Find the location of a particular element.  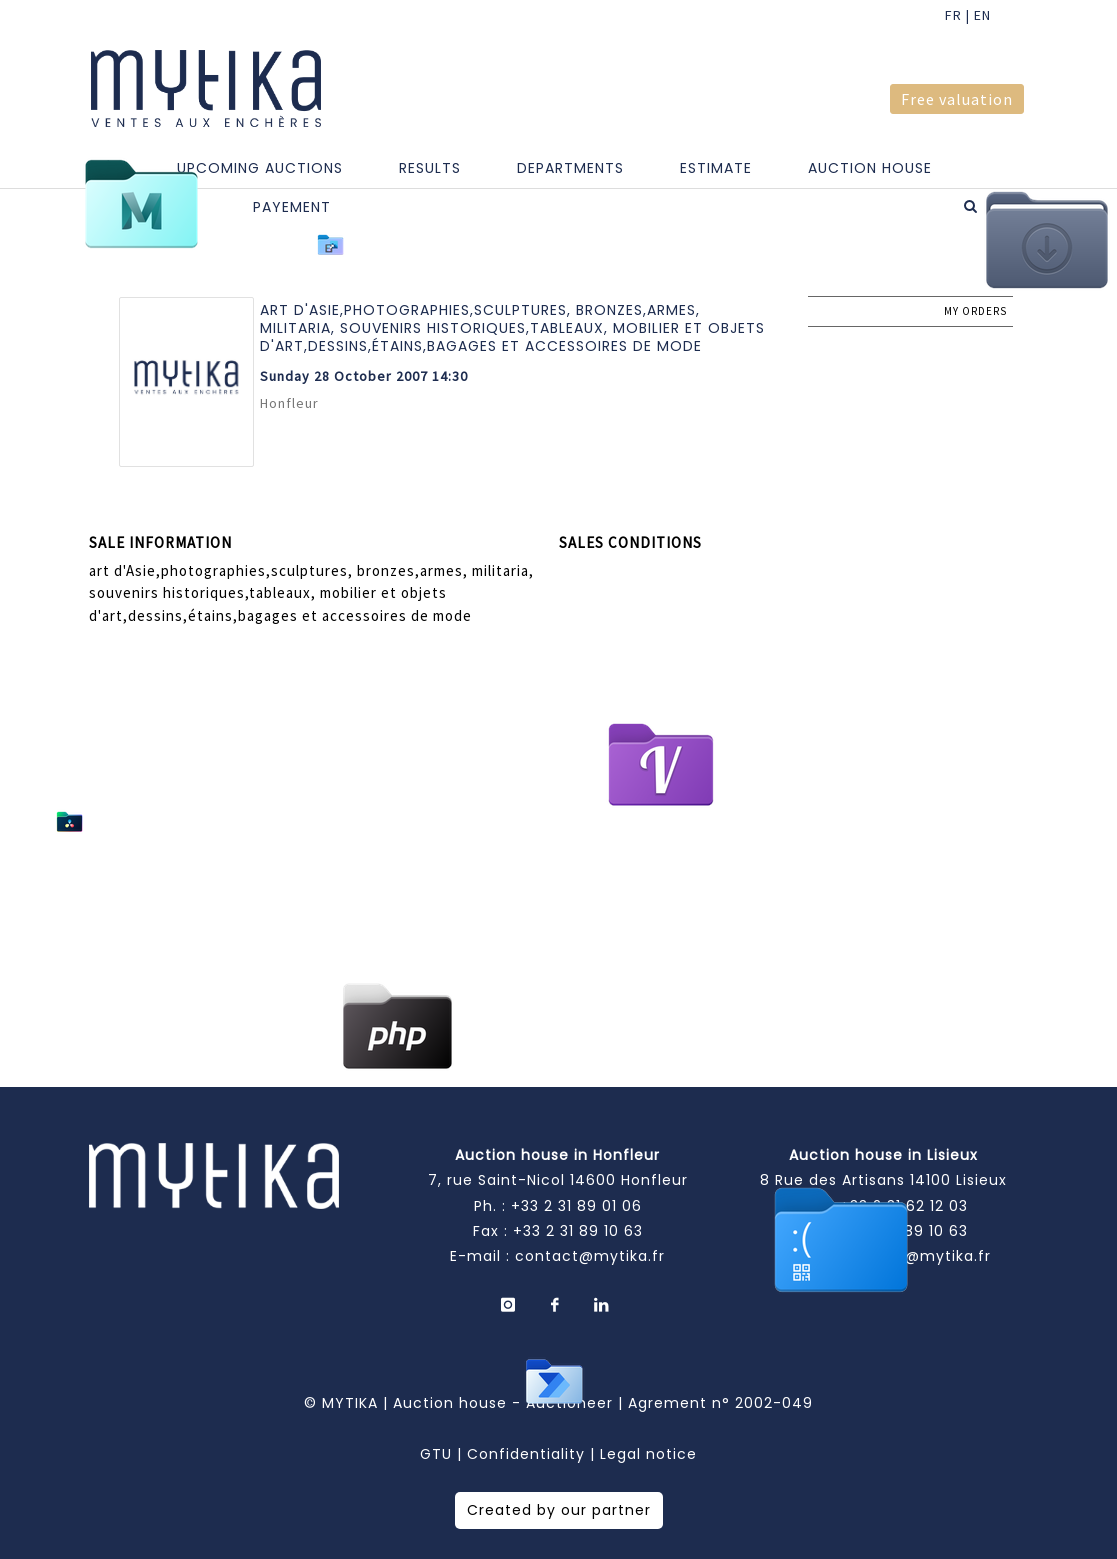

folder containing system crash logs or error reports is located at coordinates (840, 1243).